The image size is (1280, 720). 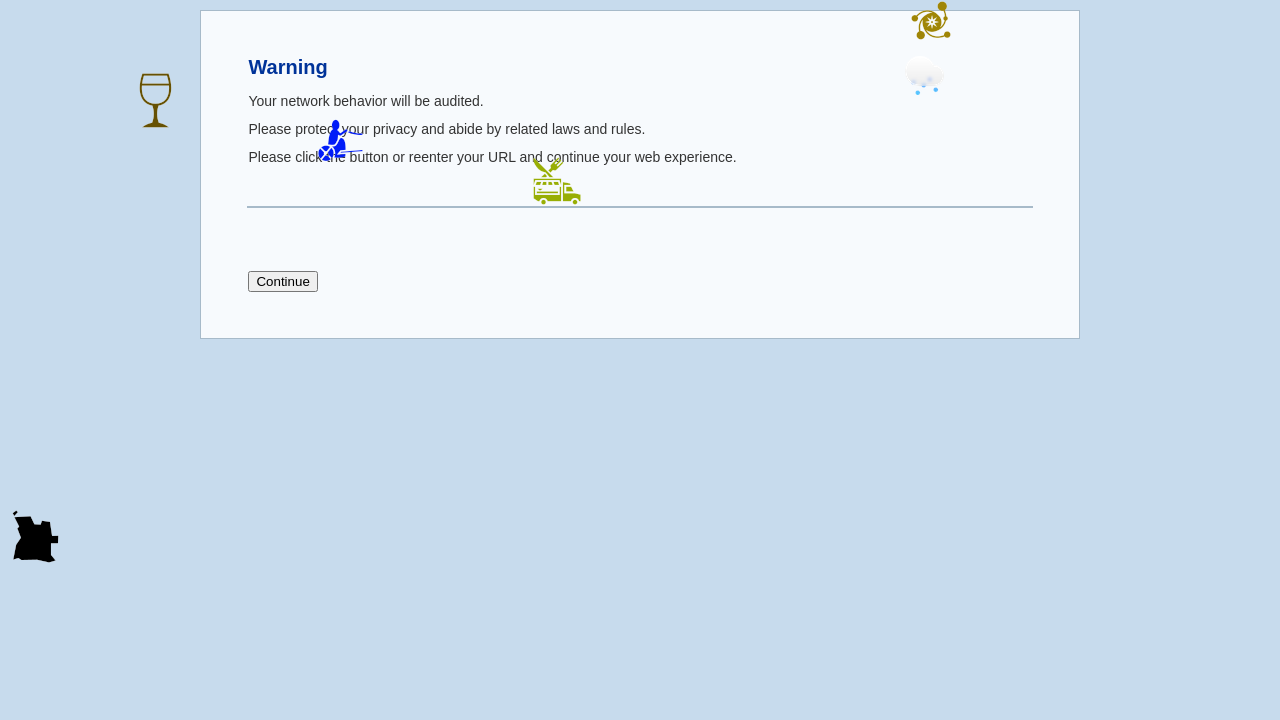 What do you see at coordinates (557, 181) in the screenshot?
I see `find nearby food trucks` at bounding box center [557, 181].